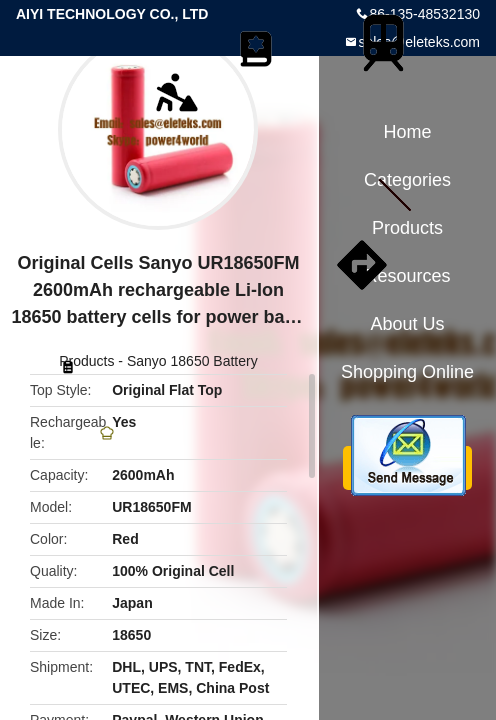 This screenshot has width=496, height=720. What do you see at coordinates (383, 41) in the screenshot?
I see `access subway or metro transit information` at bounding box center [383, 41].